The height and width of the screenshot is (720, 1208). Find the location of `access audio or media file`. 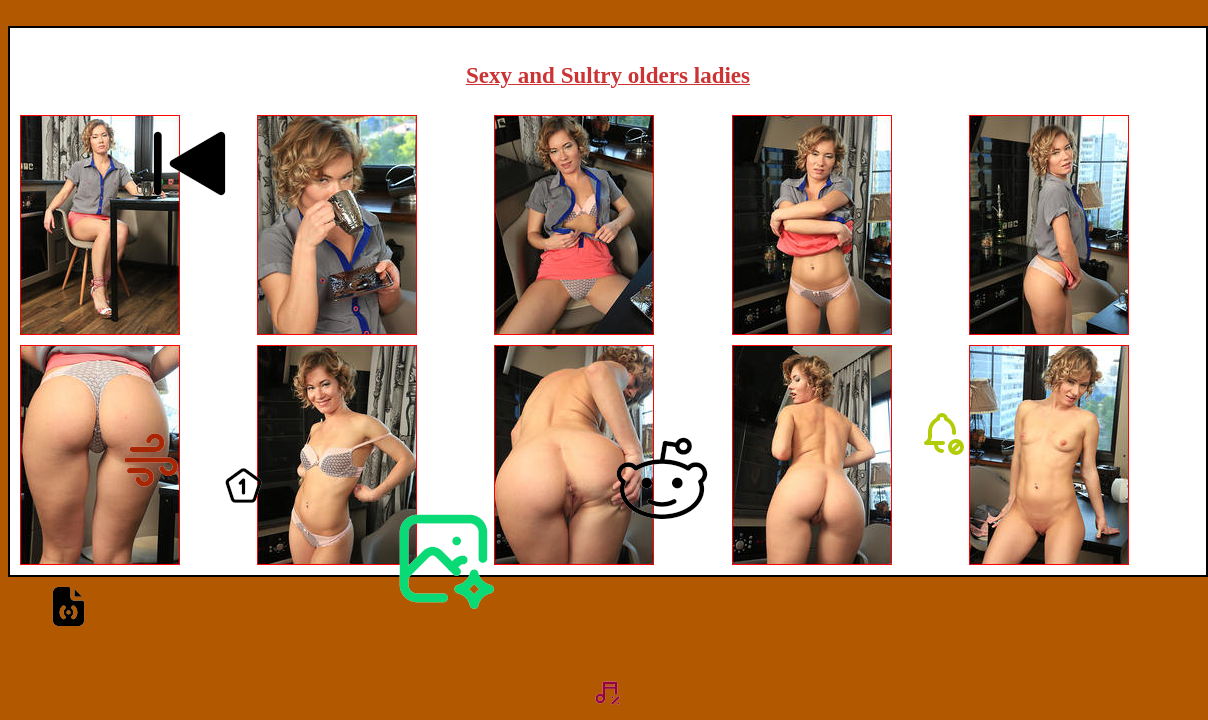

access audio or media file is located at coordinates (68, 606).